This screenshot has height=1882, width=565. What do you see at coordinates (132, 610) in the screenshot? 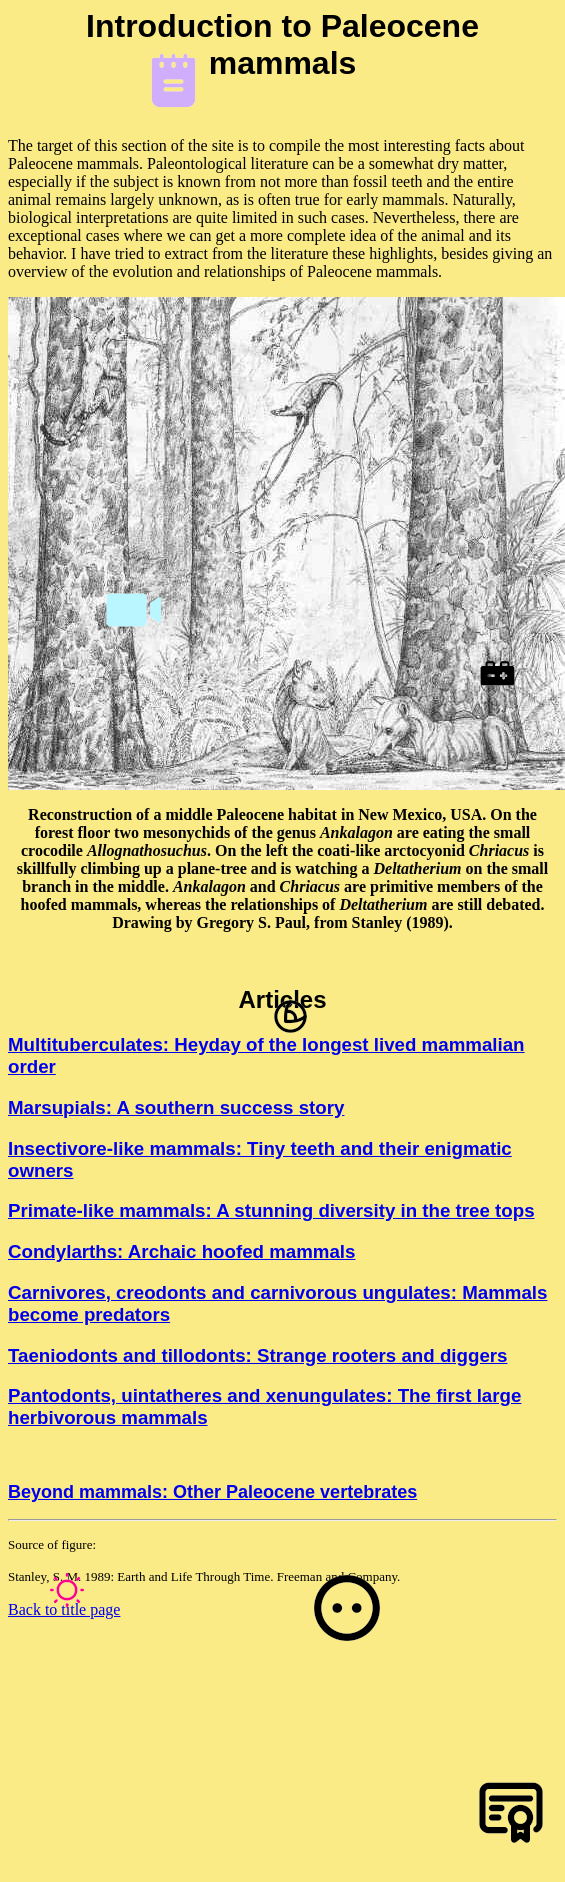
I see `start a video call` at bounding box center [132, 610].